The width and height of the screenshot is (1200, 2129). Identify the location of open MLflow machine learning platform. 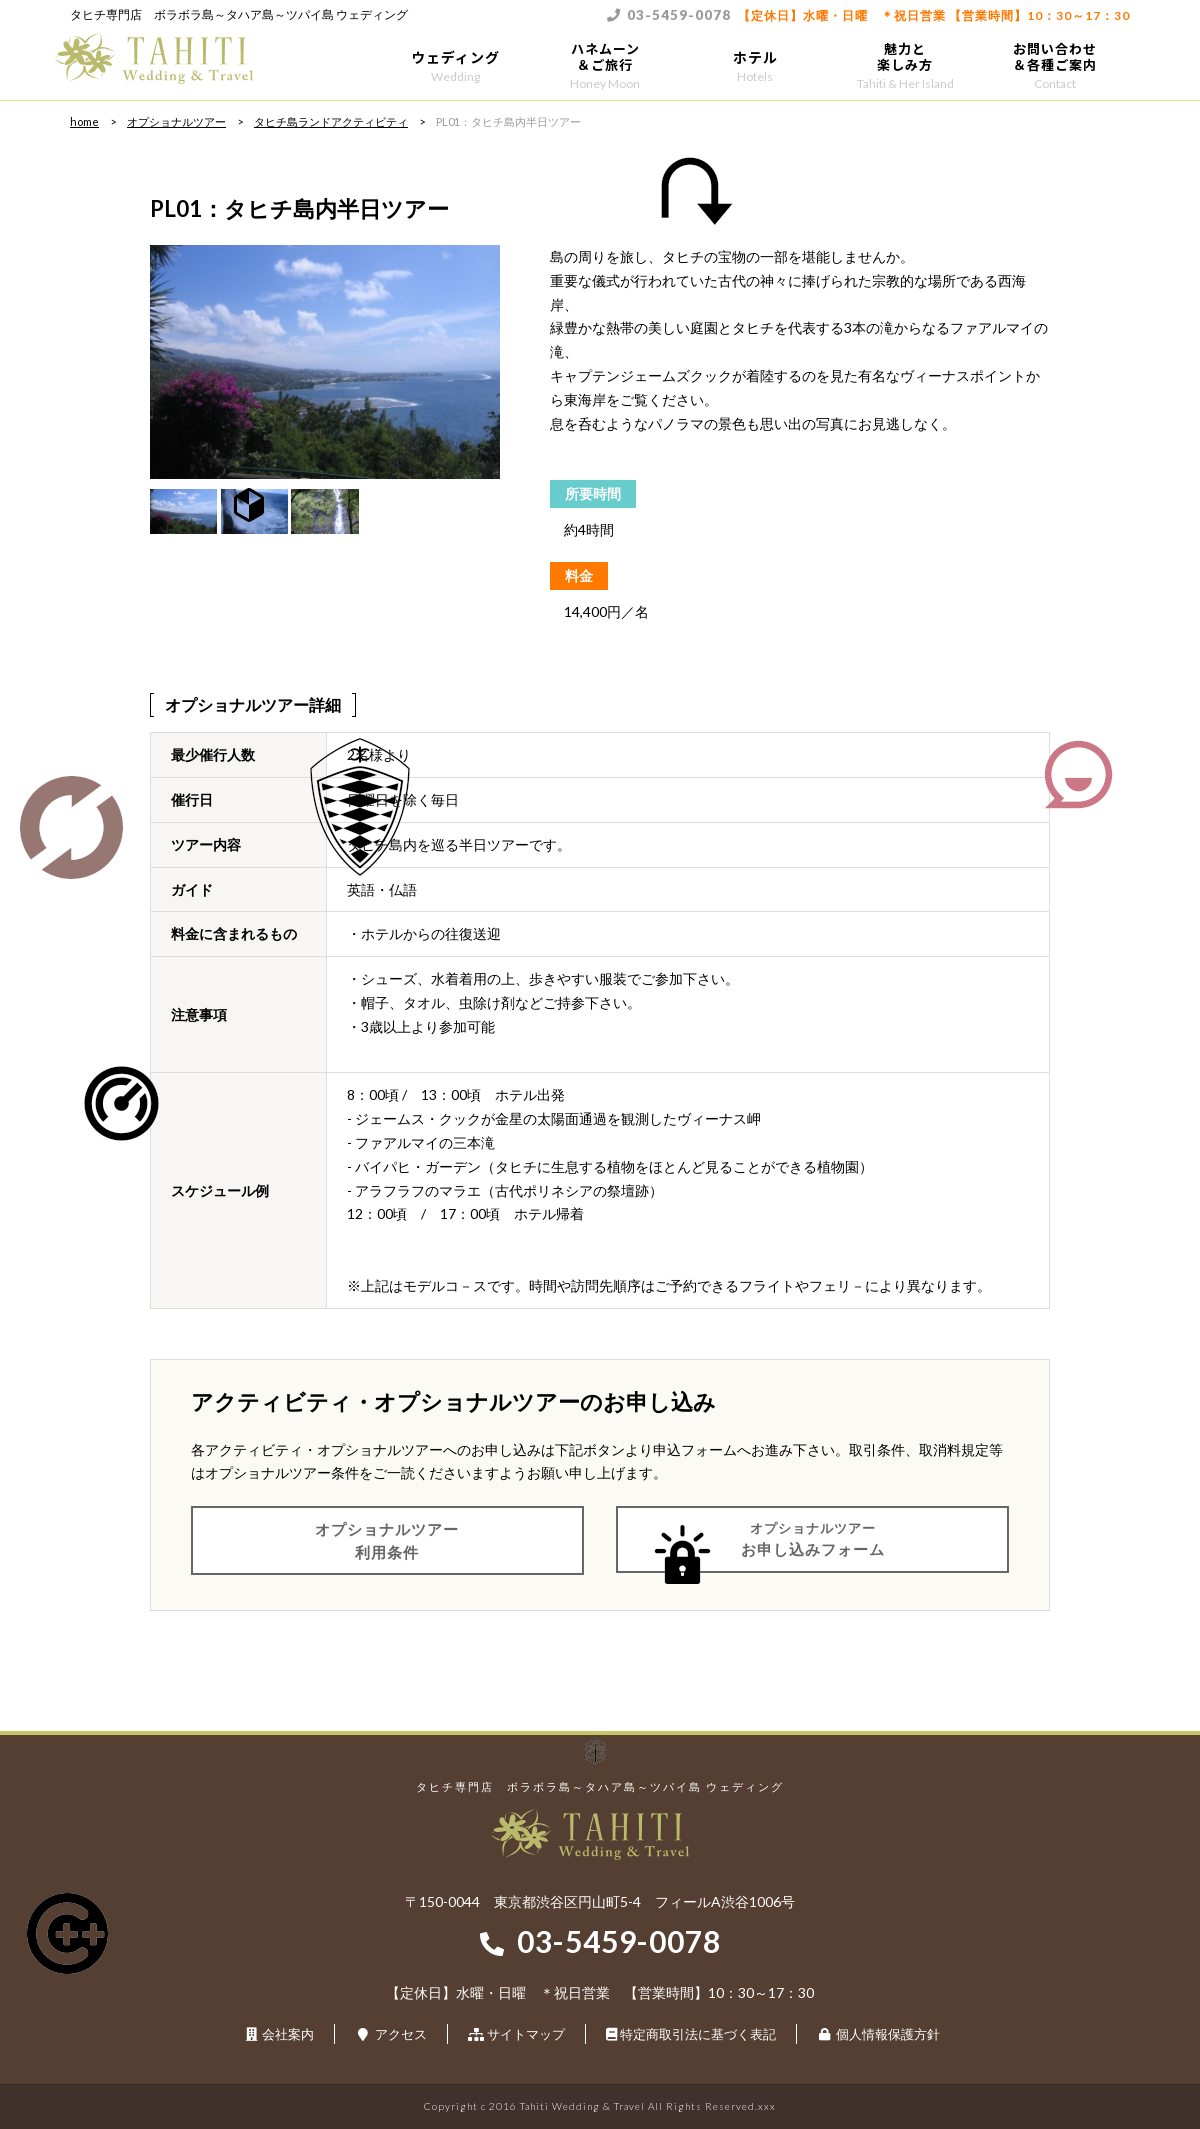
(71, 827).